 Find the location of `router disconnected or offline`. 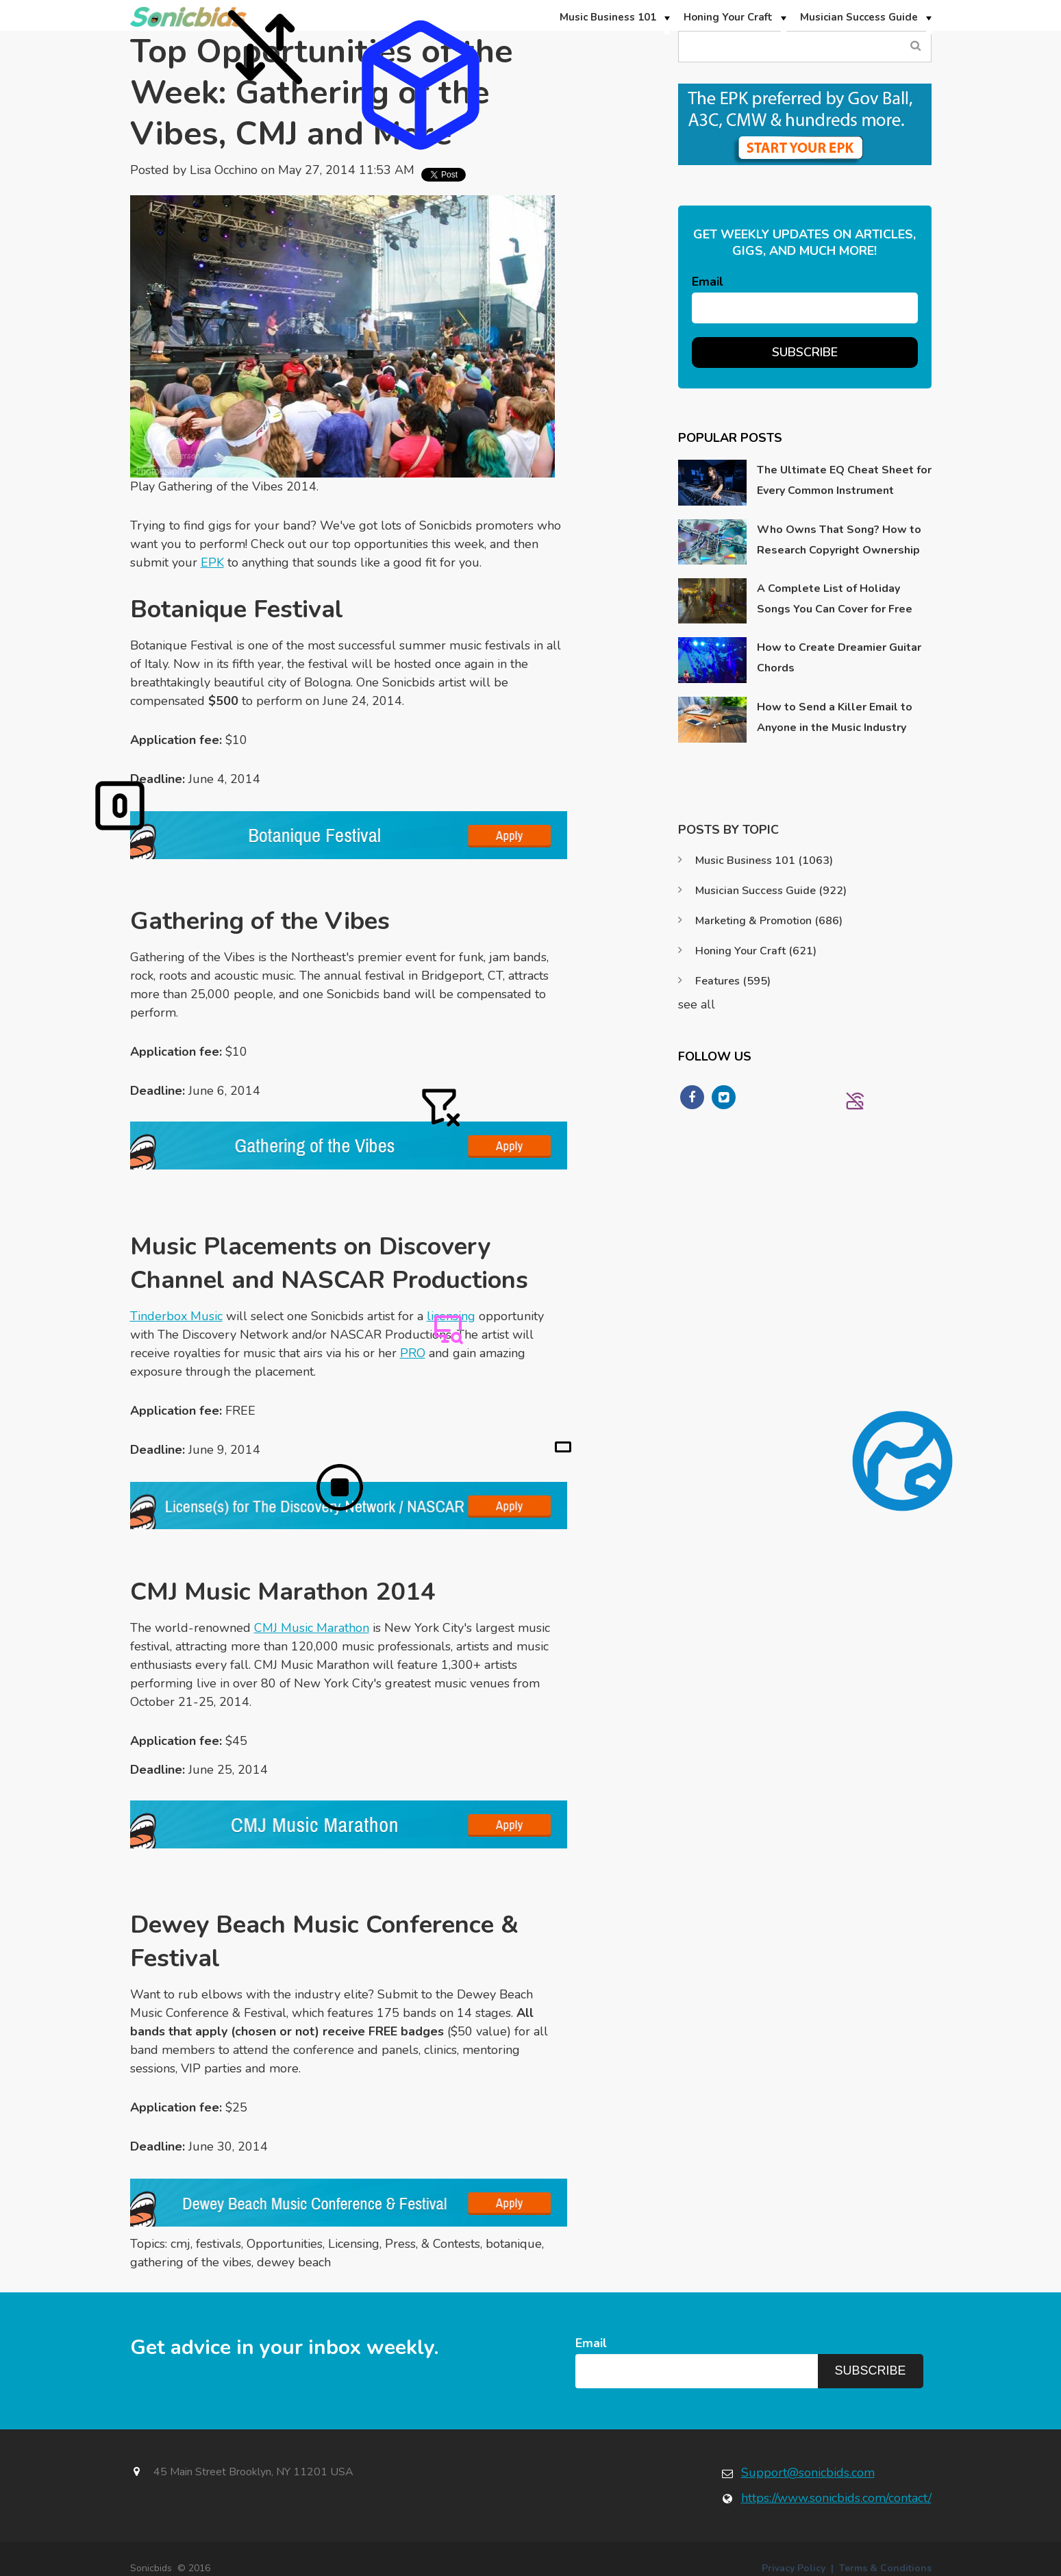

router disconnected or offline is located at coordinates (855, 1101).